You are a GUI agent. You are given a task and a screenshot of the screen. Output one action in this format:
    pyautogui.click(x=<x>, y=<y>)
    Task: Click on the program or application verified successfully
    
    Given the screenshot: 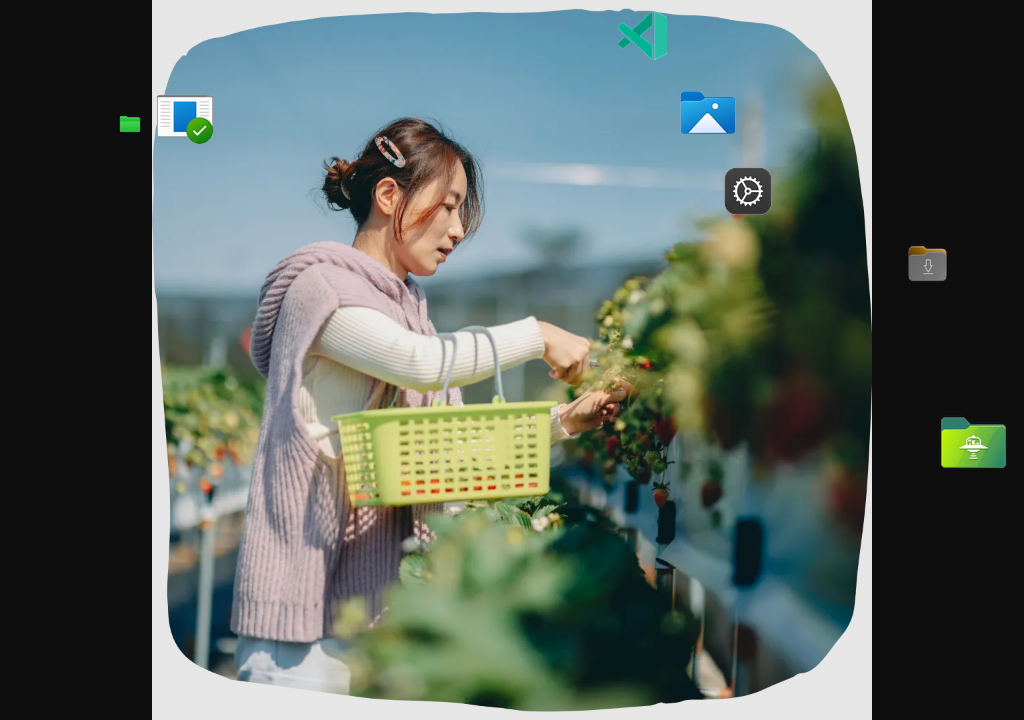 What is the action you would take?
    pyautogui.click(x=185, y=116)
    